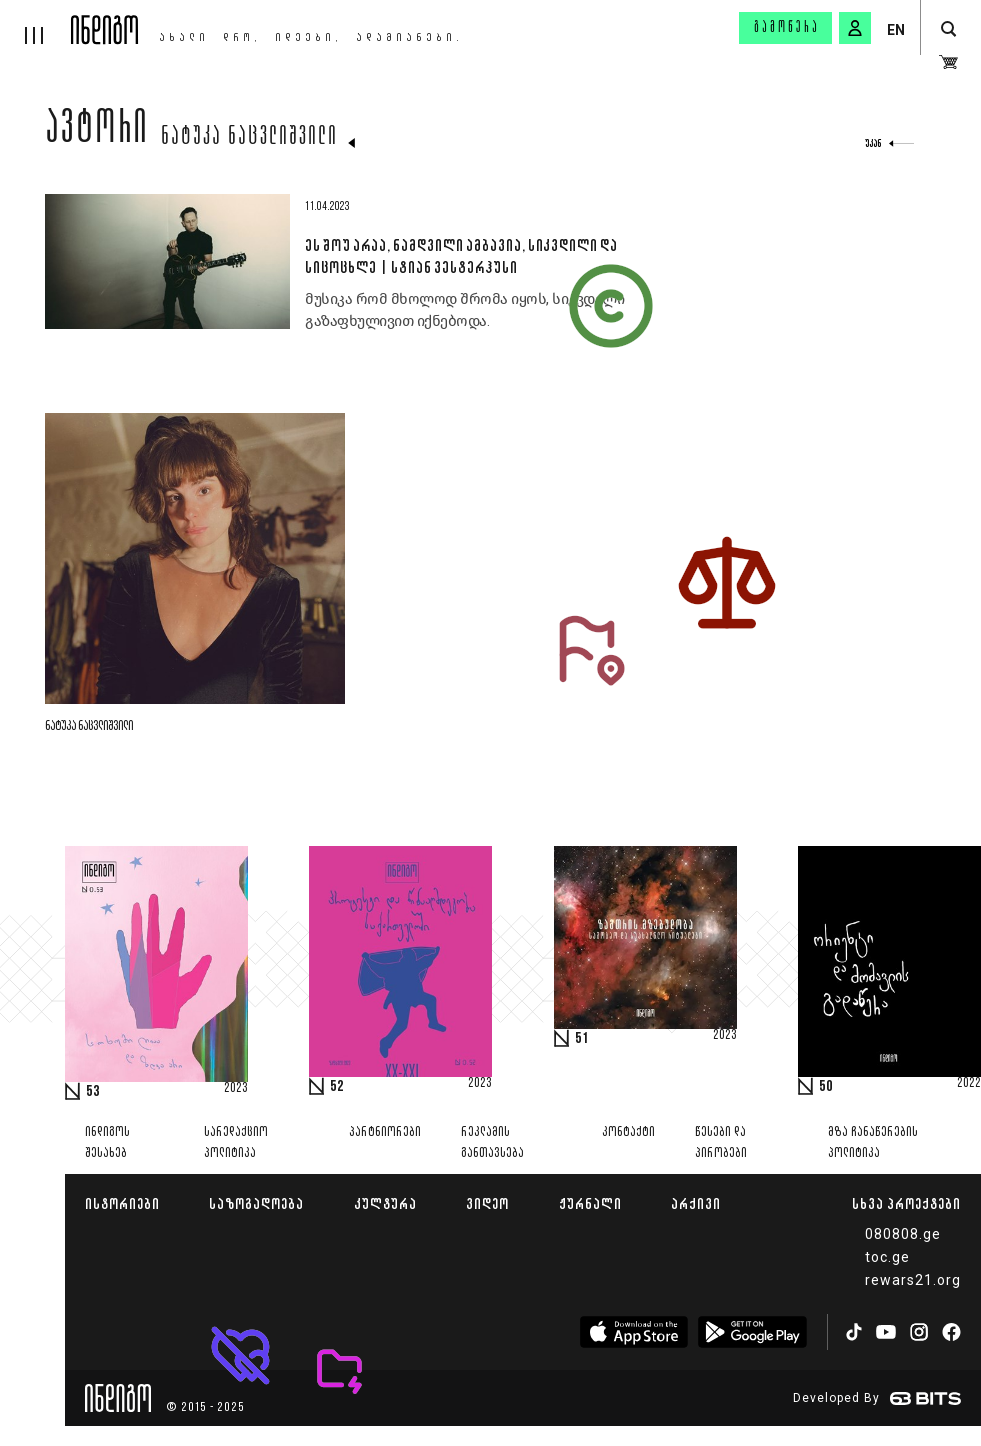  Describe the element at coordinates (587, 648) in the screenshot. I see `mark or flag a location on the map` at that location.